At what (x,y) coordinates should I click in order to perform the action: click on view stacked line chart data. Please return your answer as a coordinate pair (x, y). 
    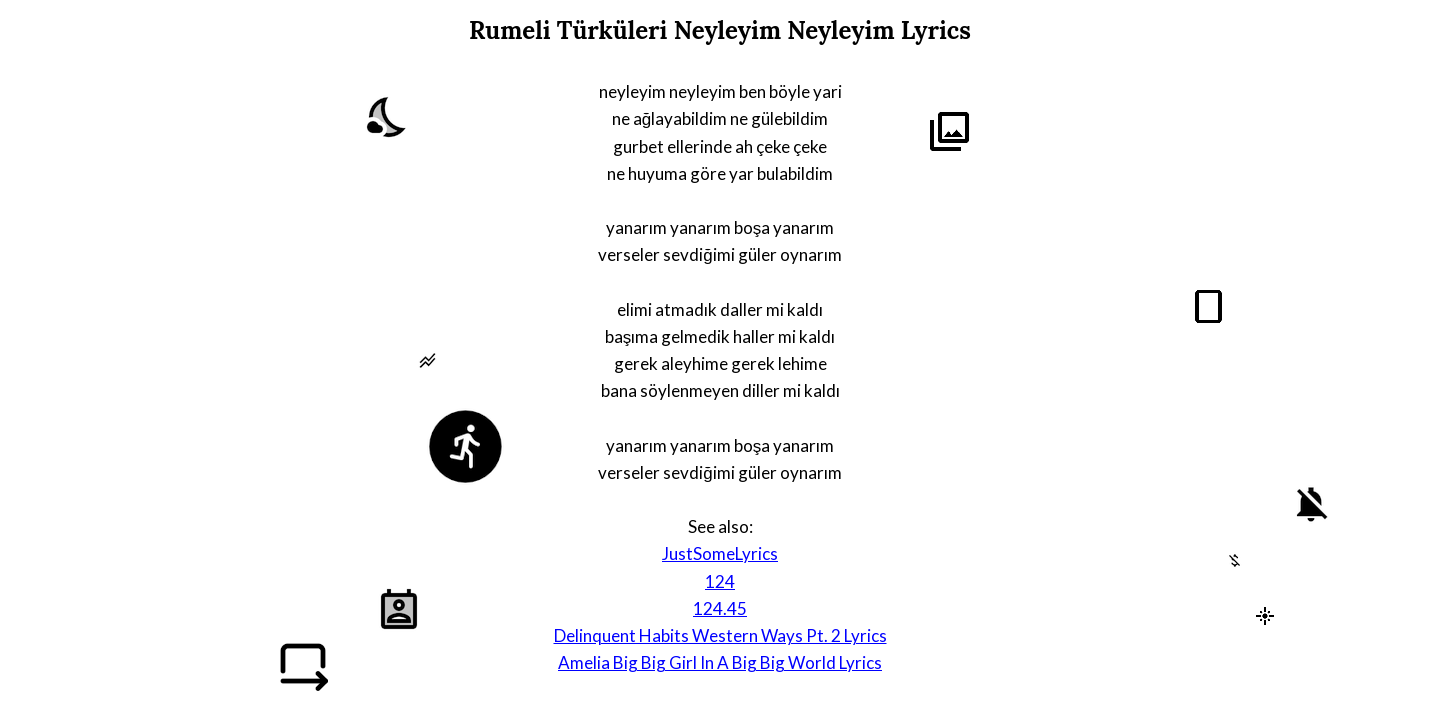
    Looking at the image, I should click on (427, 360).